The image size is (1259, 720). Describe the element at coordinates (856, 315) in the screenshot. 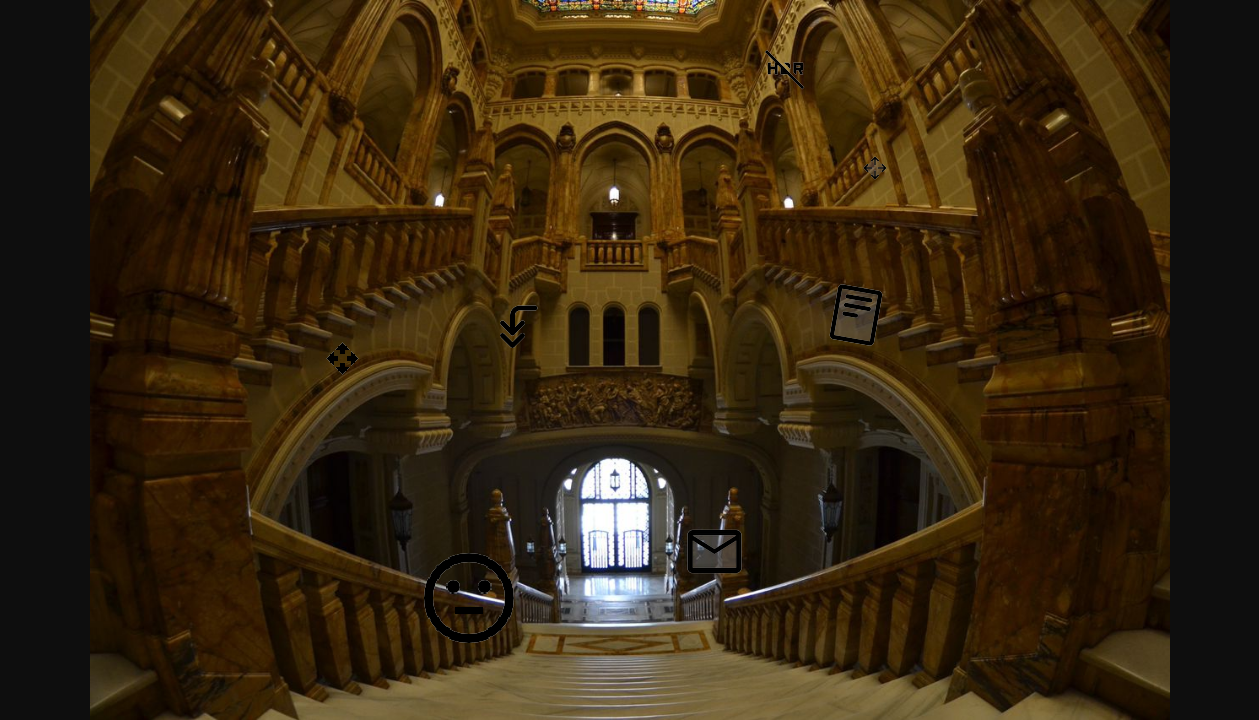

I see `view your resume or CV` at that location.